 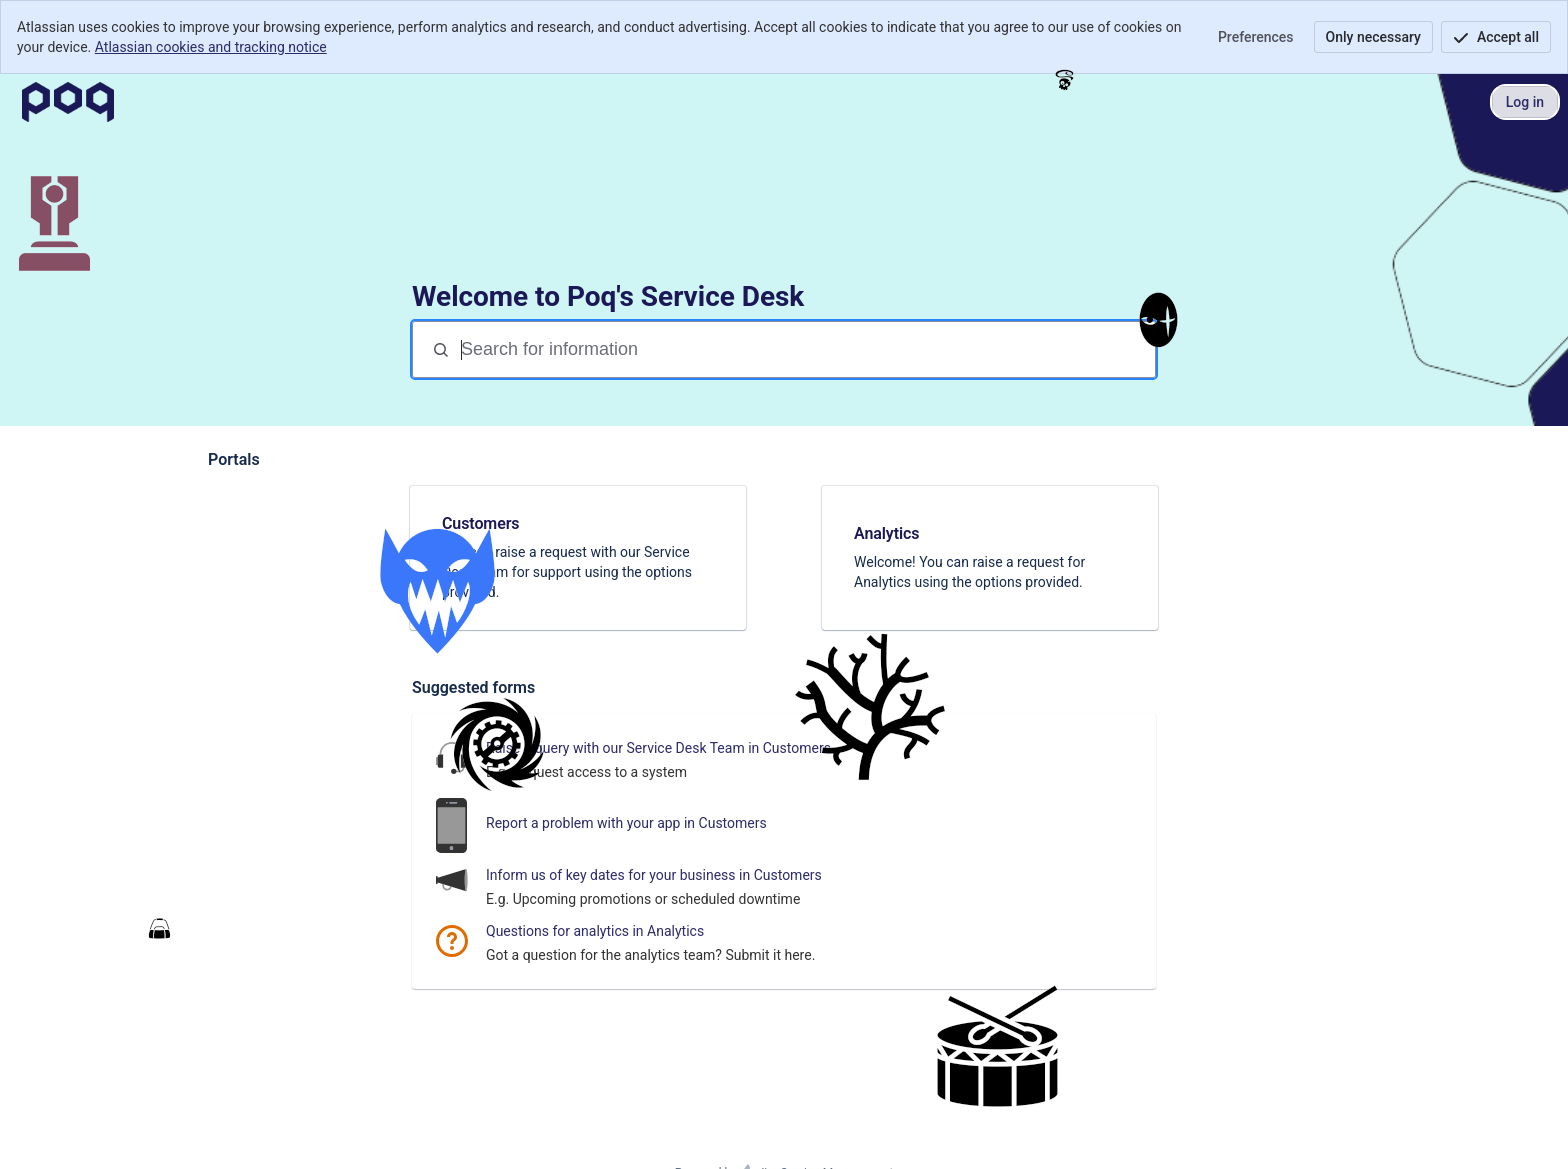 I want to click on select a cyclops or one-eyed character, so click(x=1158, y=319).